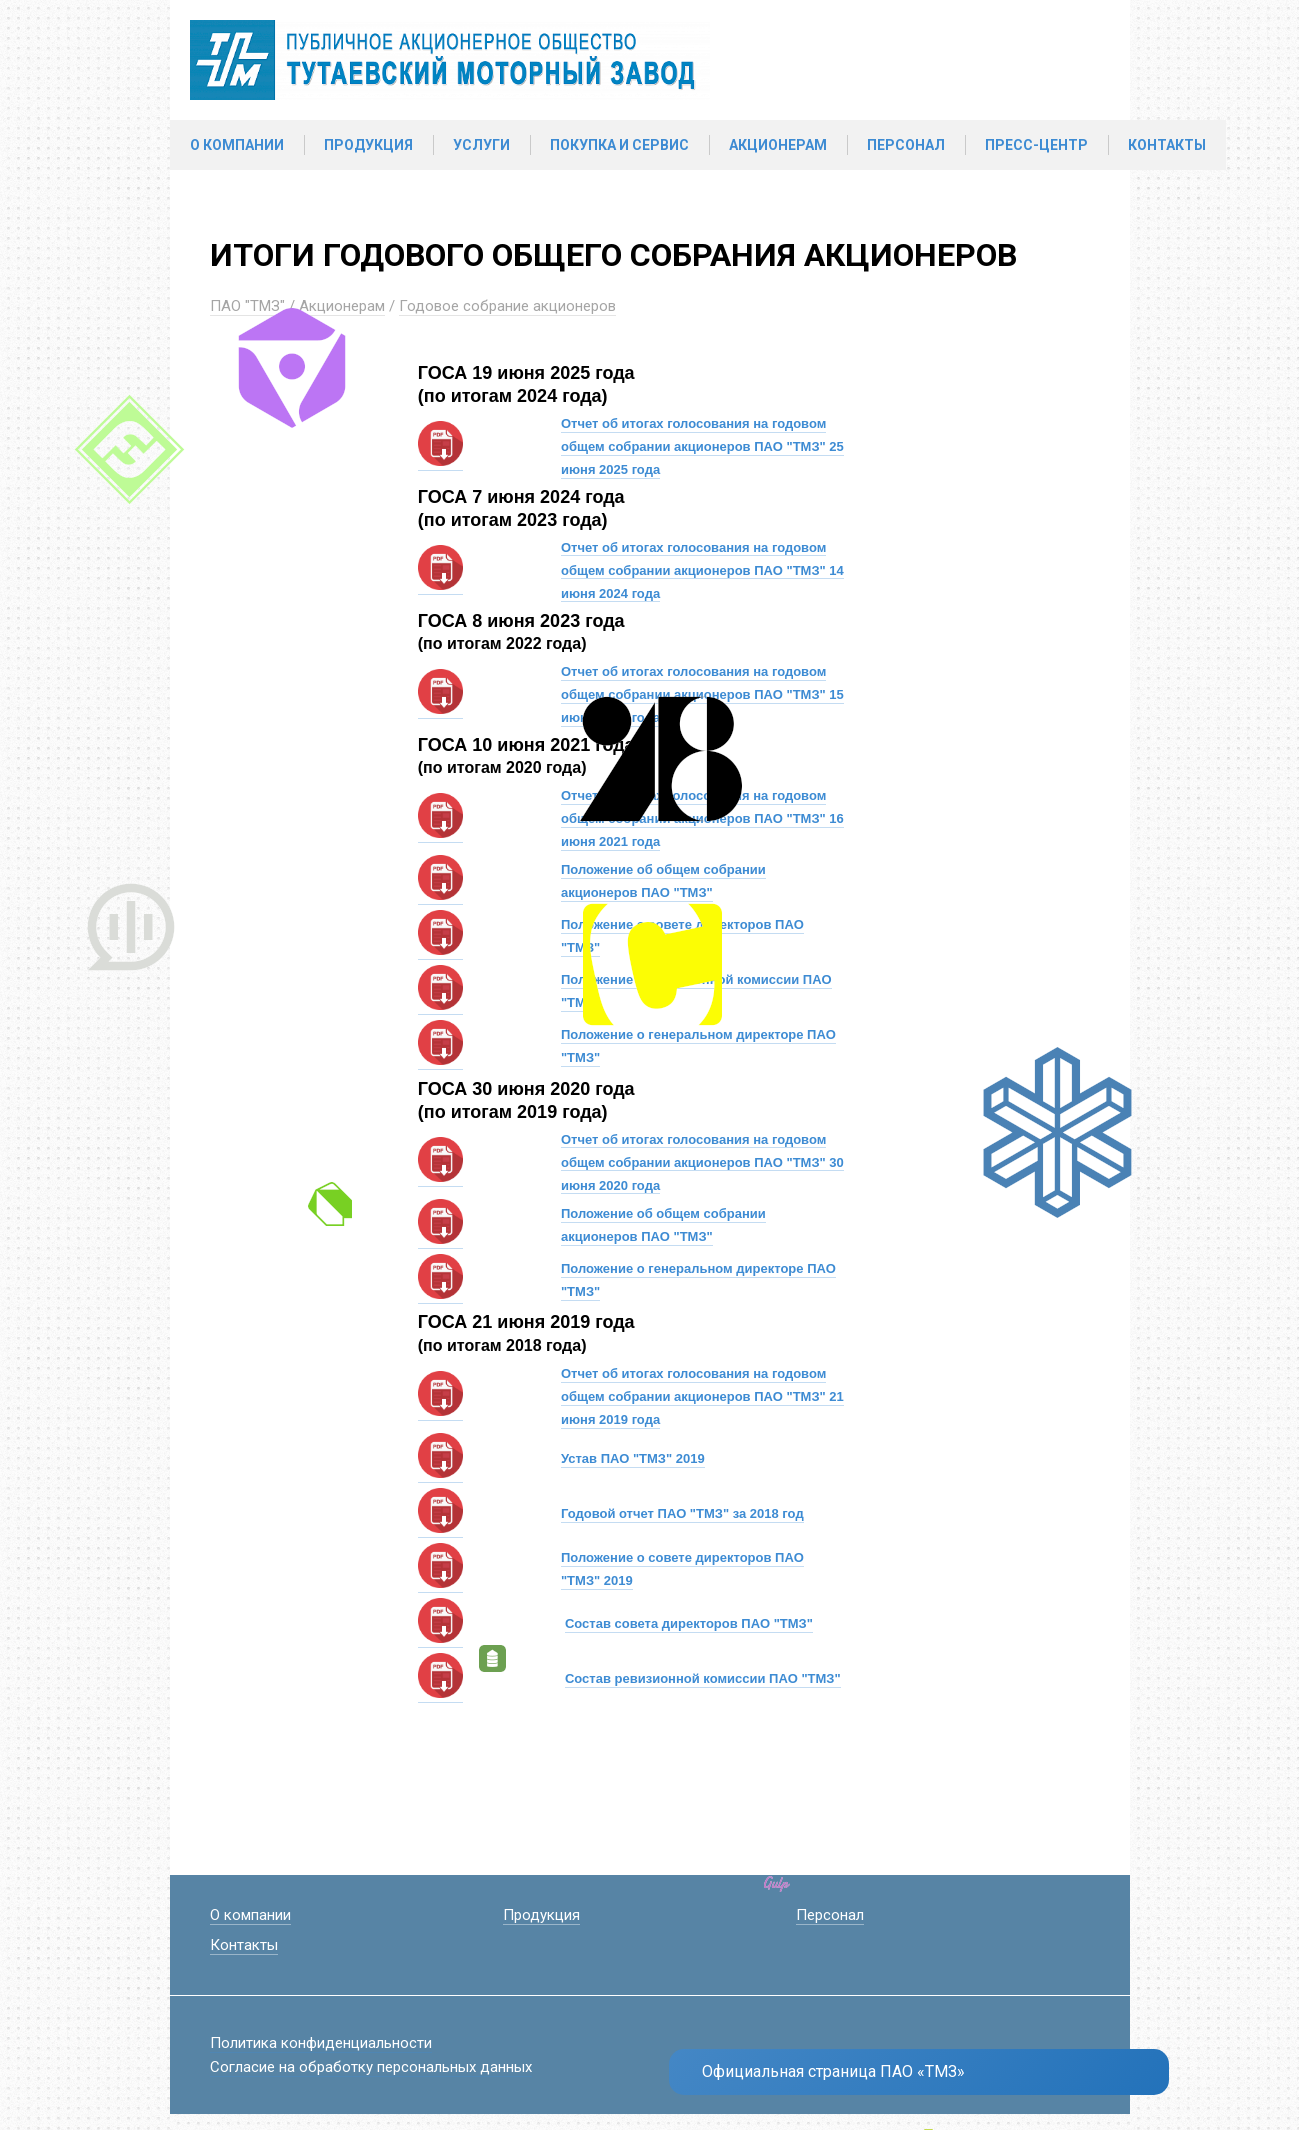 The width and height of the screenshot is (1299, 2130). I want to click on contao CMS logo, so click(652, 964).